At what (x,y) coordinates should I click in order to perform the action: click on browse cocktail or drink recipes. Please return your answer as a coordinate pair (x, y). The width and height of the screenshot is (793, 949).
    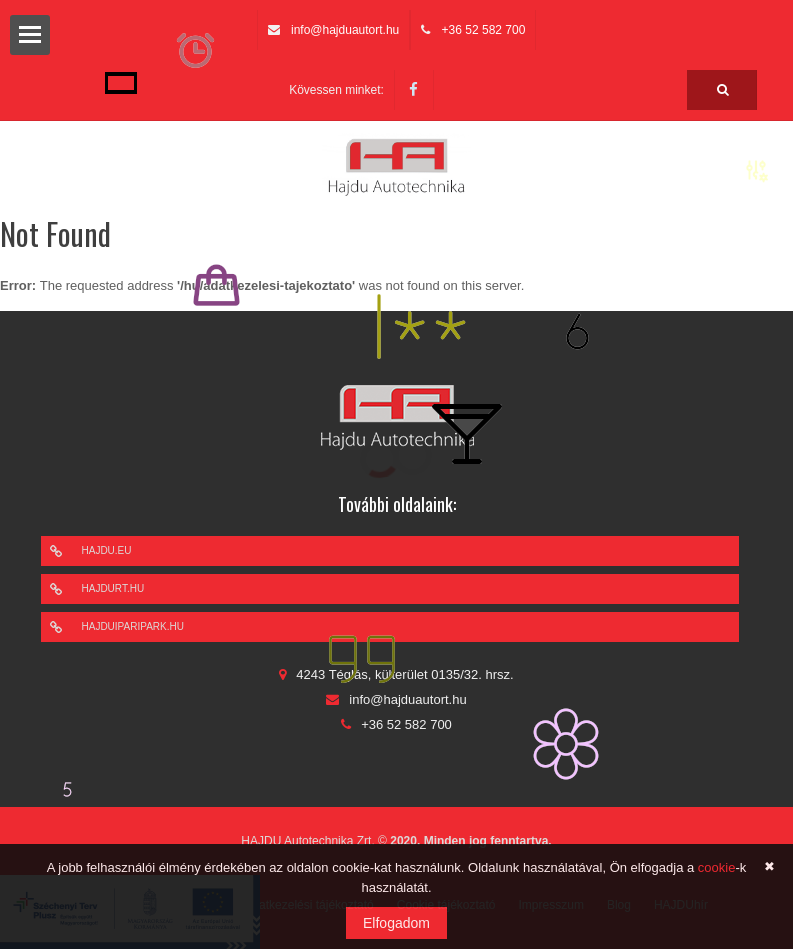
    Looking at the image, I should click on (467, 434).